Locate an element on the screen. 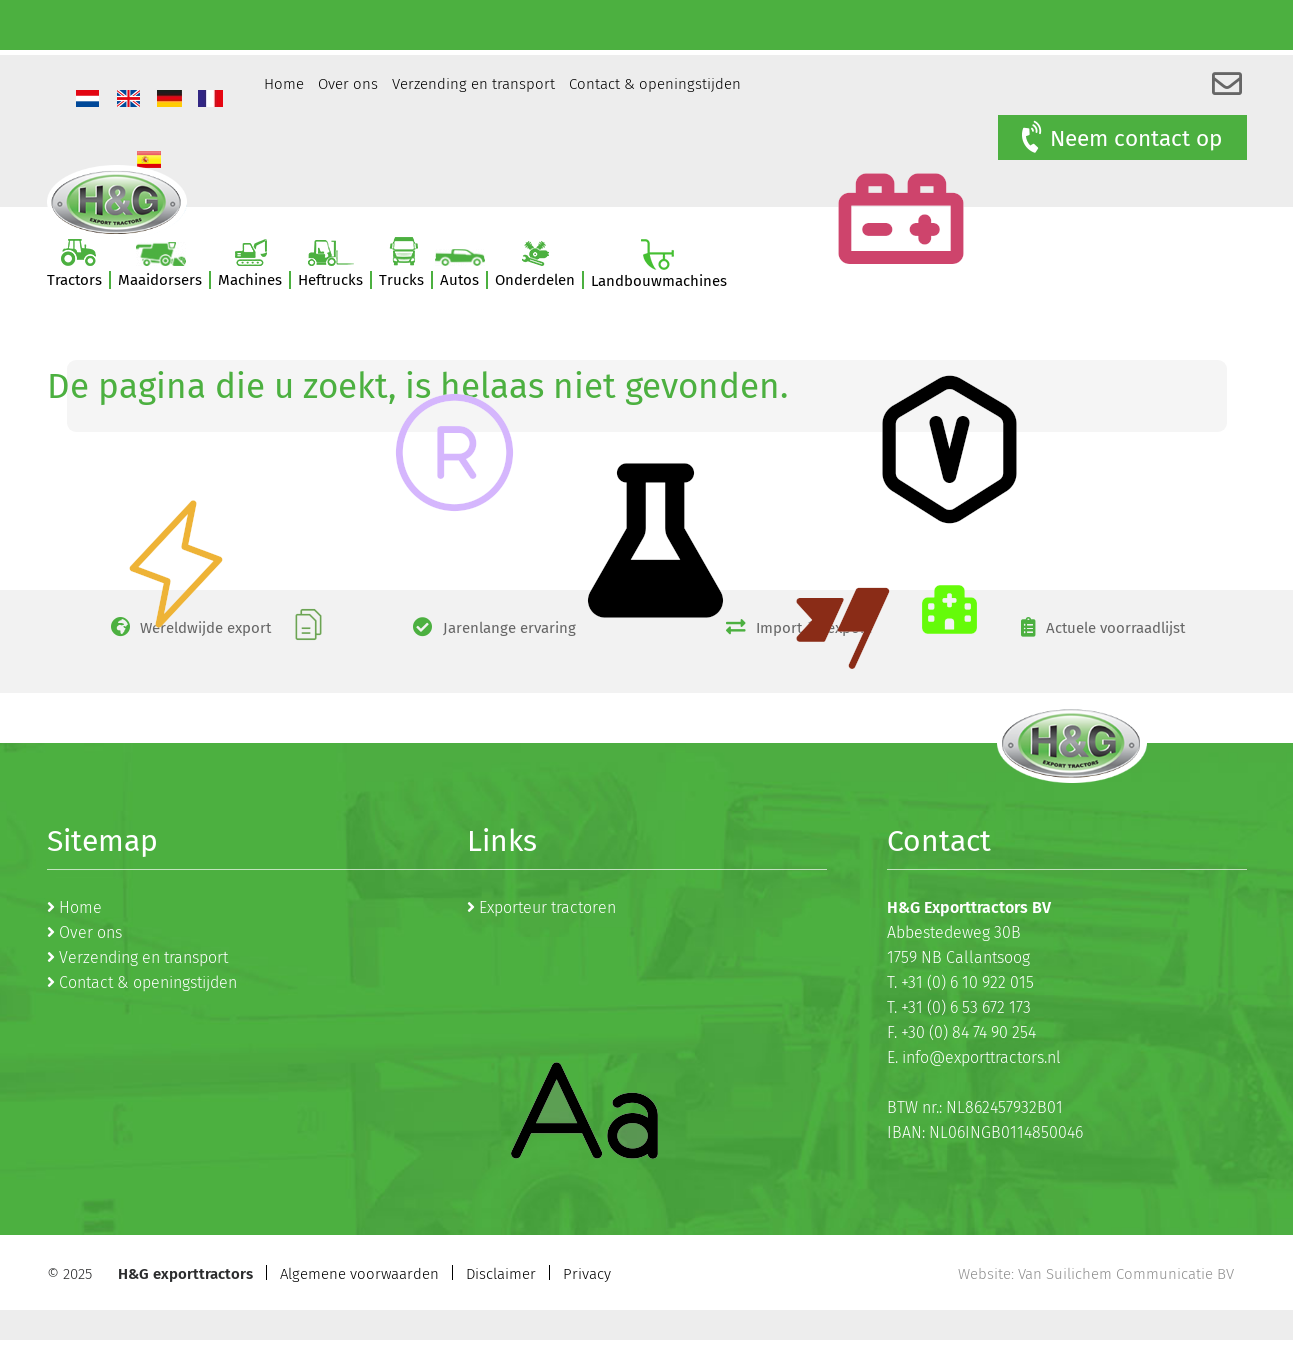  flag or bookmark content for later review is located at coordinates (842, 625).